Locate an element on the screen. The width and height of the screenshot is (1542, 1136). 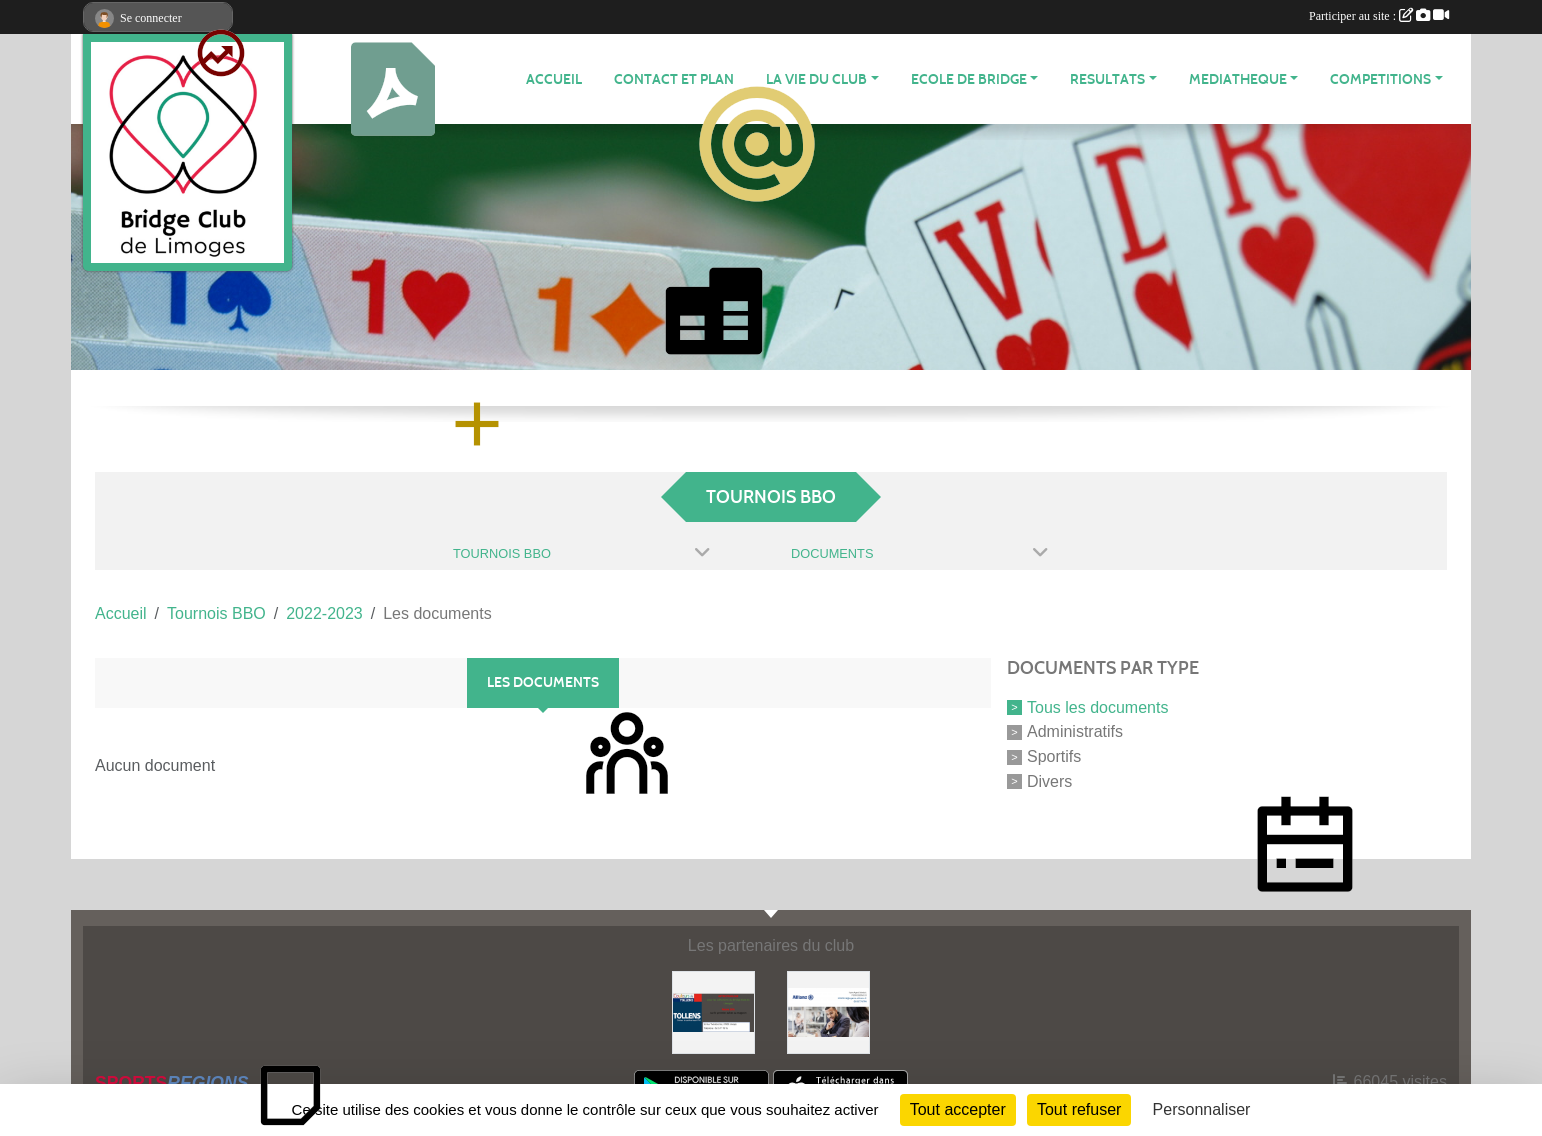
create a new sticky note is located at coordinates (290, 1095).